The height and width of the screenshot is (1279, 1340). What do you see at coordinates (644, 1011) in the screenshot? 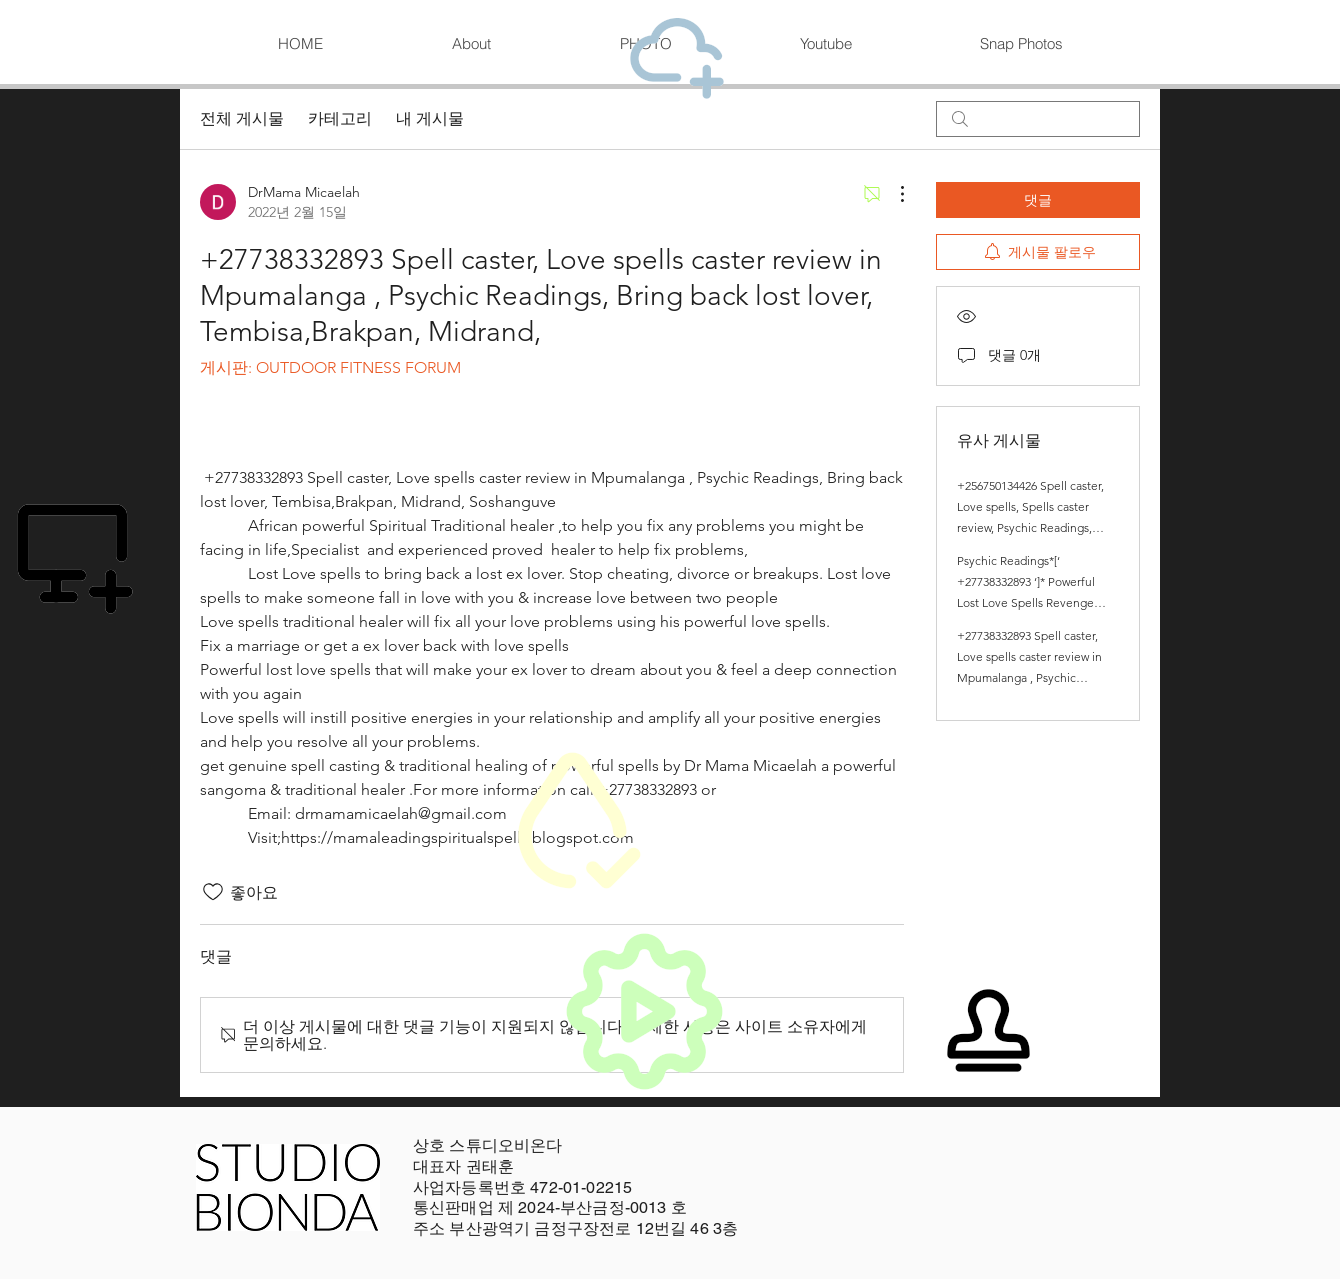
I see `configure automation settings` at bounding box center [644, 1011].